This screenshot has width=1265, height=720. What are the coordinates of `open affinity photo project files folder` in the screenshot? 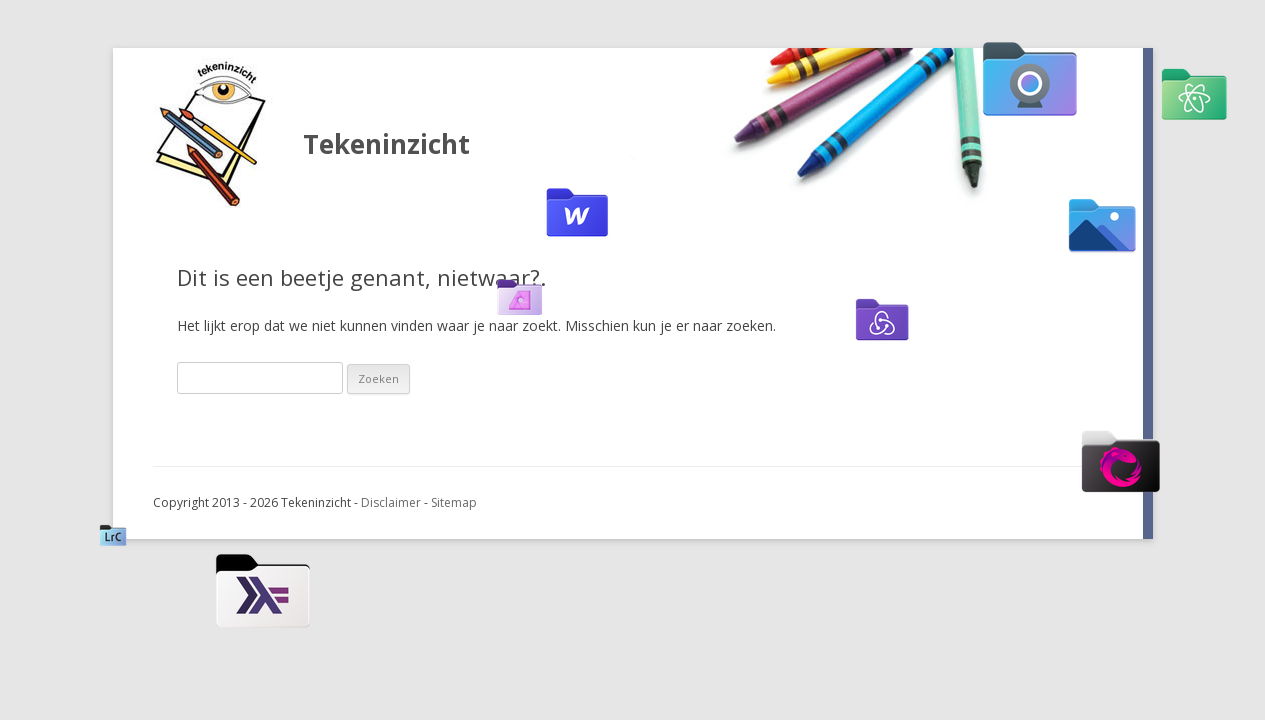 It's located at (519, 298).